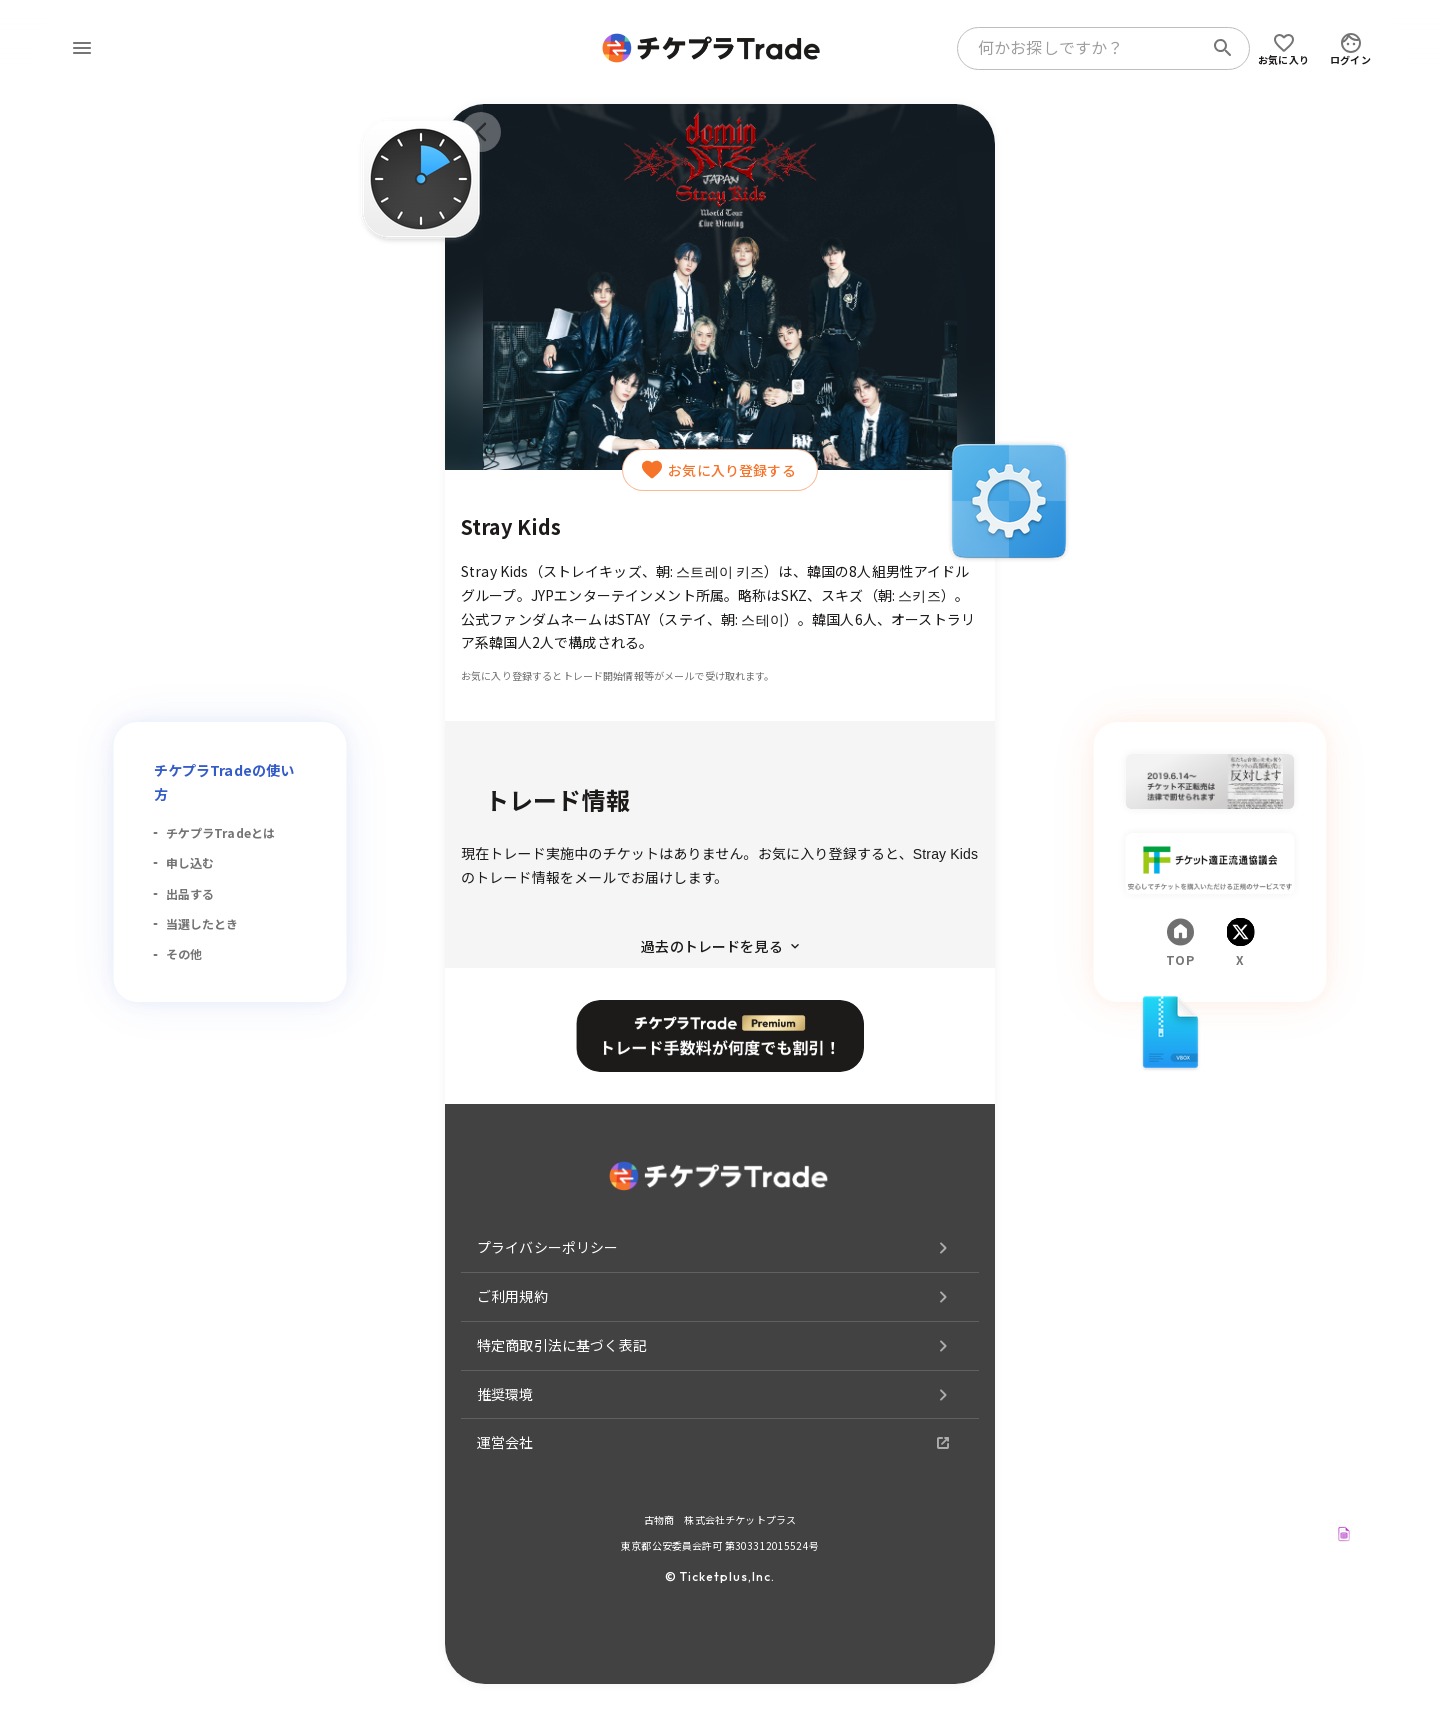  What do you see at coordinates (421, 179) in the screenshot?
I see `open safe eyes app for screen break reminders` at bounding box center [421, 179].